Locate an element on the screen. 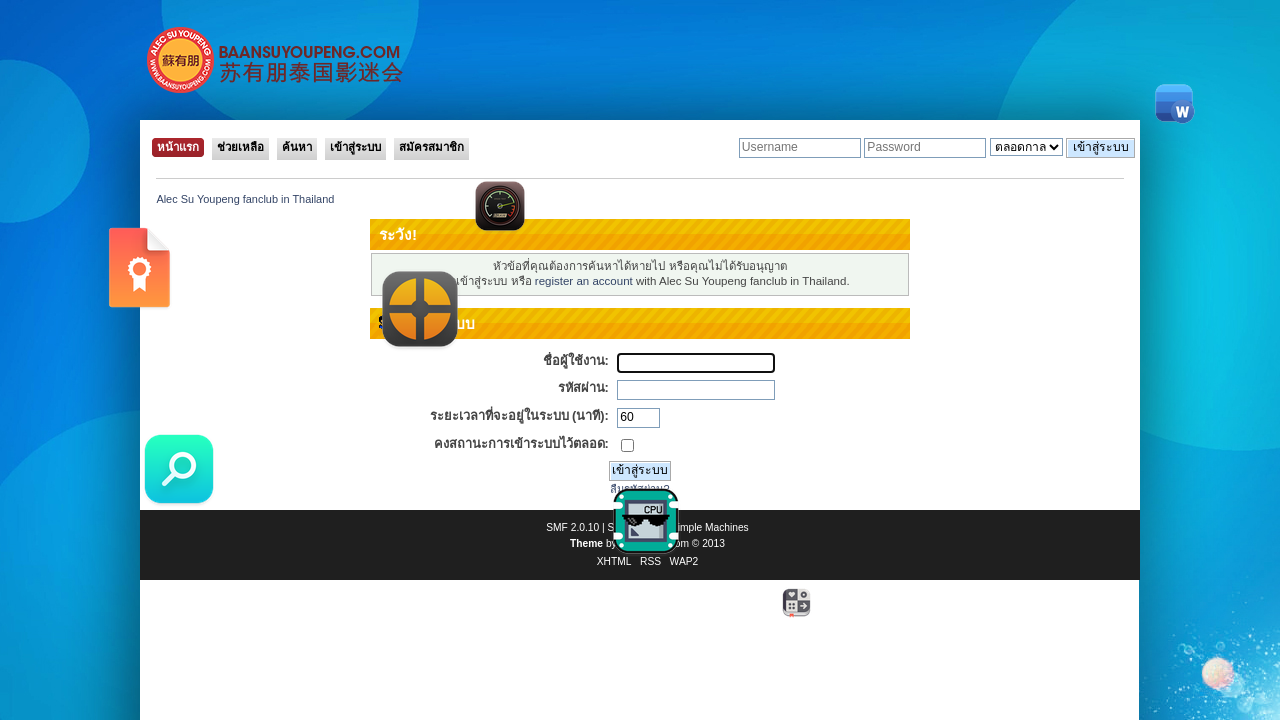  launch blackmagic raw speed test application is located at coordinates (500, 206).